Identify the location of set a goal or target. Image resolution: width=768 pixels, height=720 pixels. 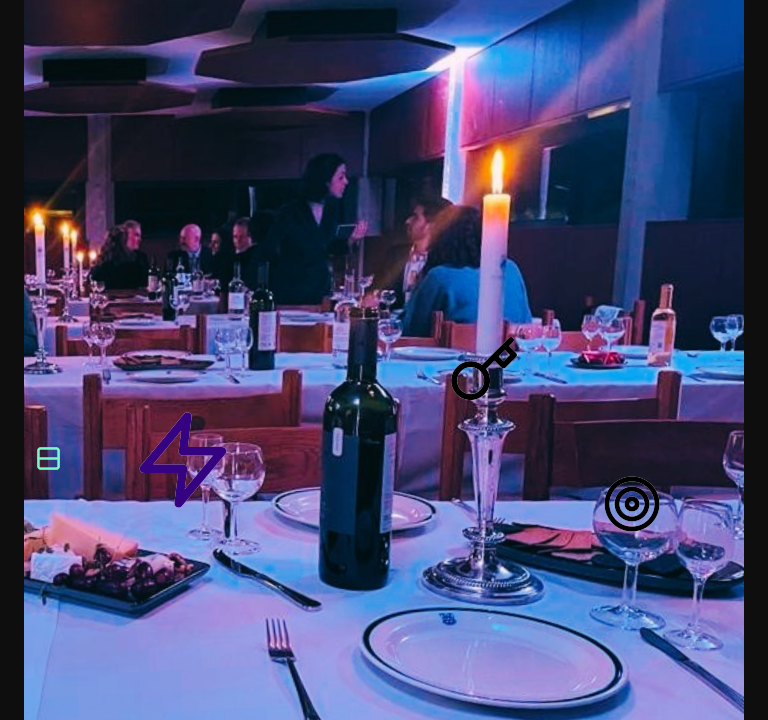
(632, 504).